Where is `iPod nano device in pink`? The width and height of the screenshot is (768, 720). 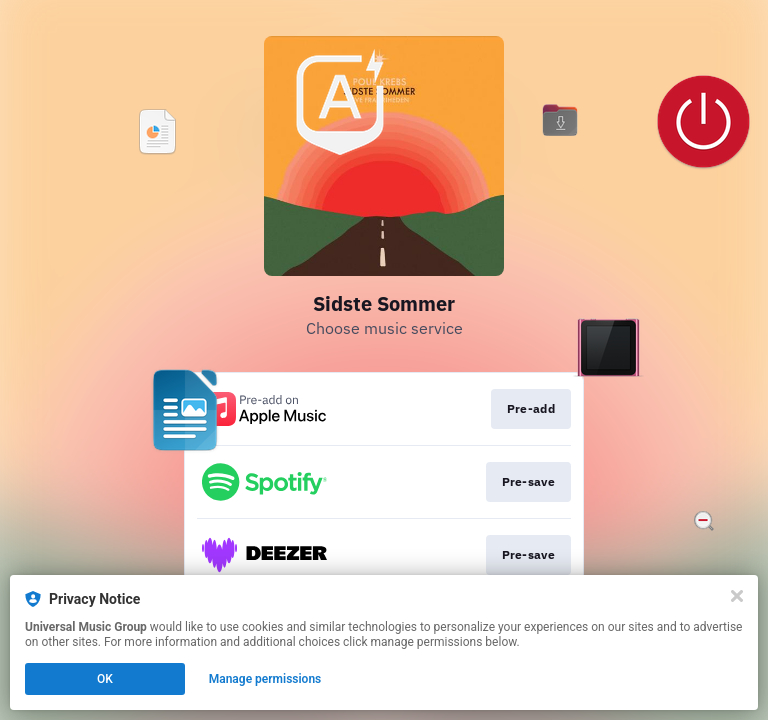 iPod nano device in pink is located at coordinates (608, 347).